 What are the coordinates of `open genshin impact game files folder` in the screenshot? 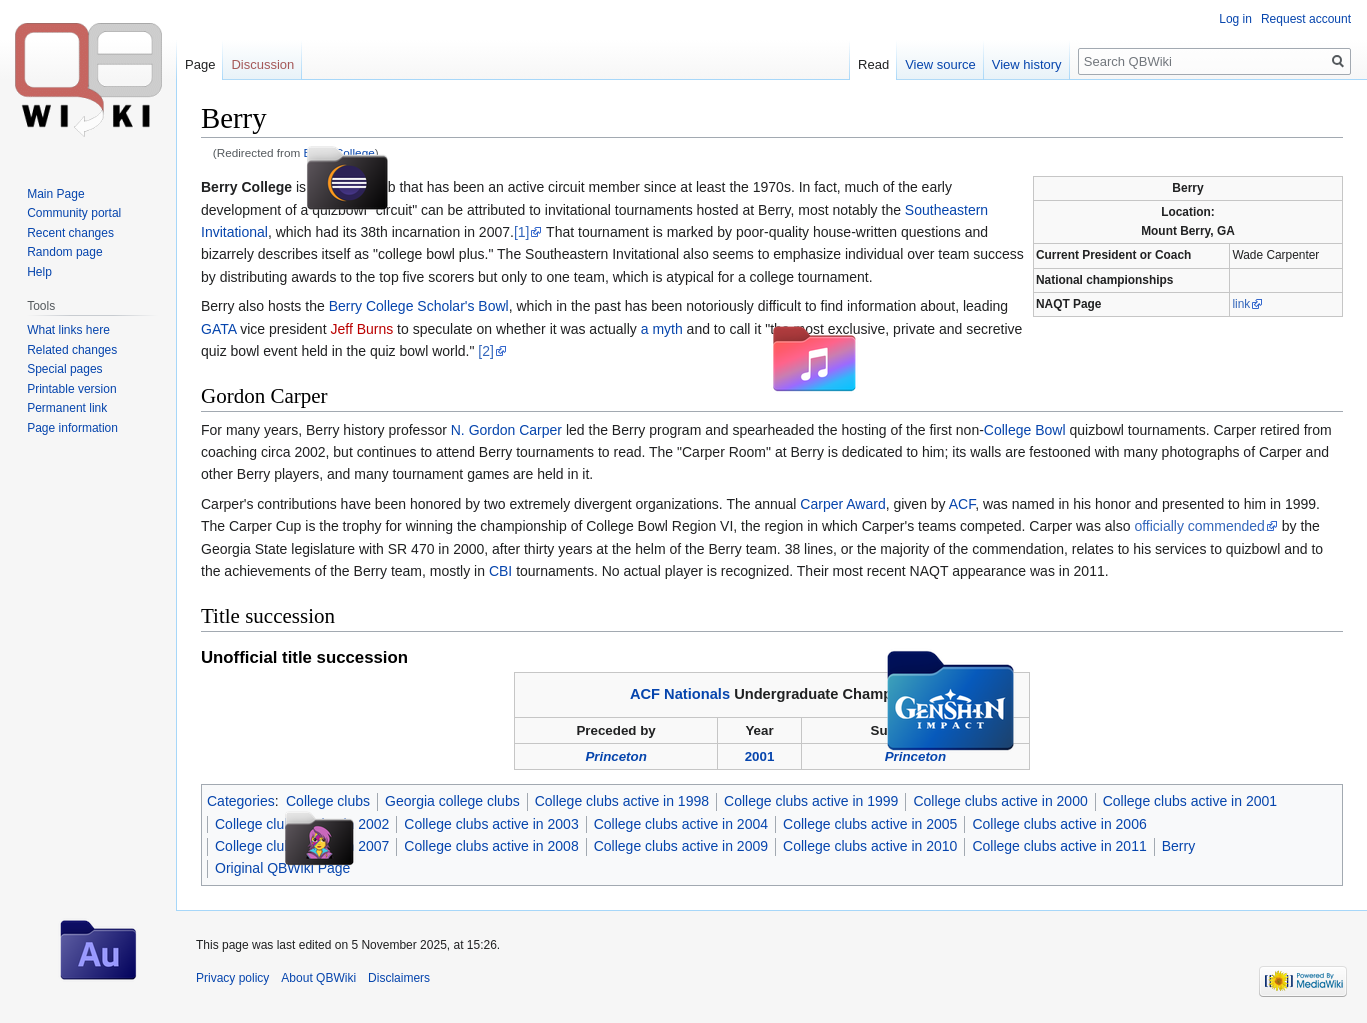 It's located at (950, 704).